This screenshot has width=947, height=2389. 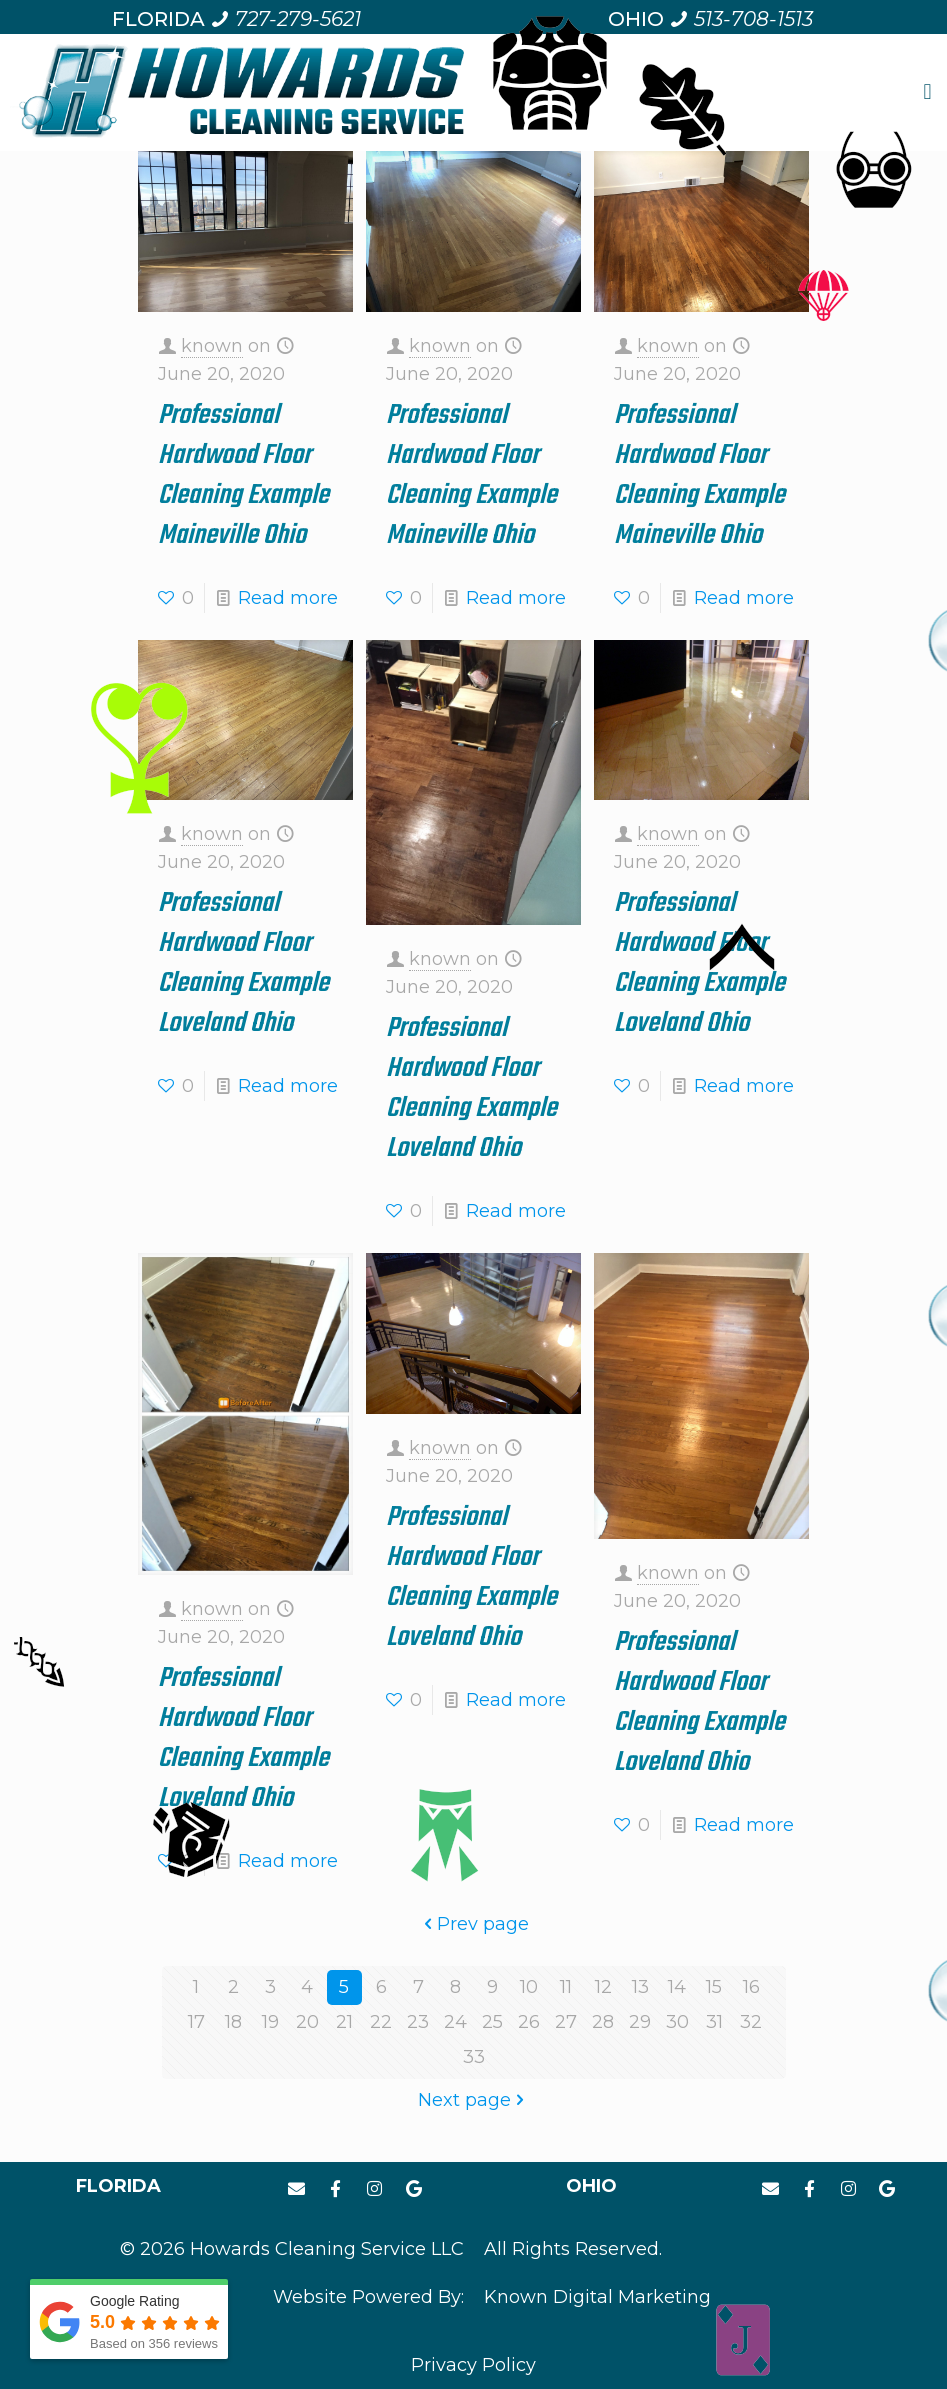 What do you see at coordinates (683, 110) in the screenshot?
I see `represents nature or environmental category` at bounding box center [683, 110].